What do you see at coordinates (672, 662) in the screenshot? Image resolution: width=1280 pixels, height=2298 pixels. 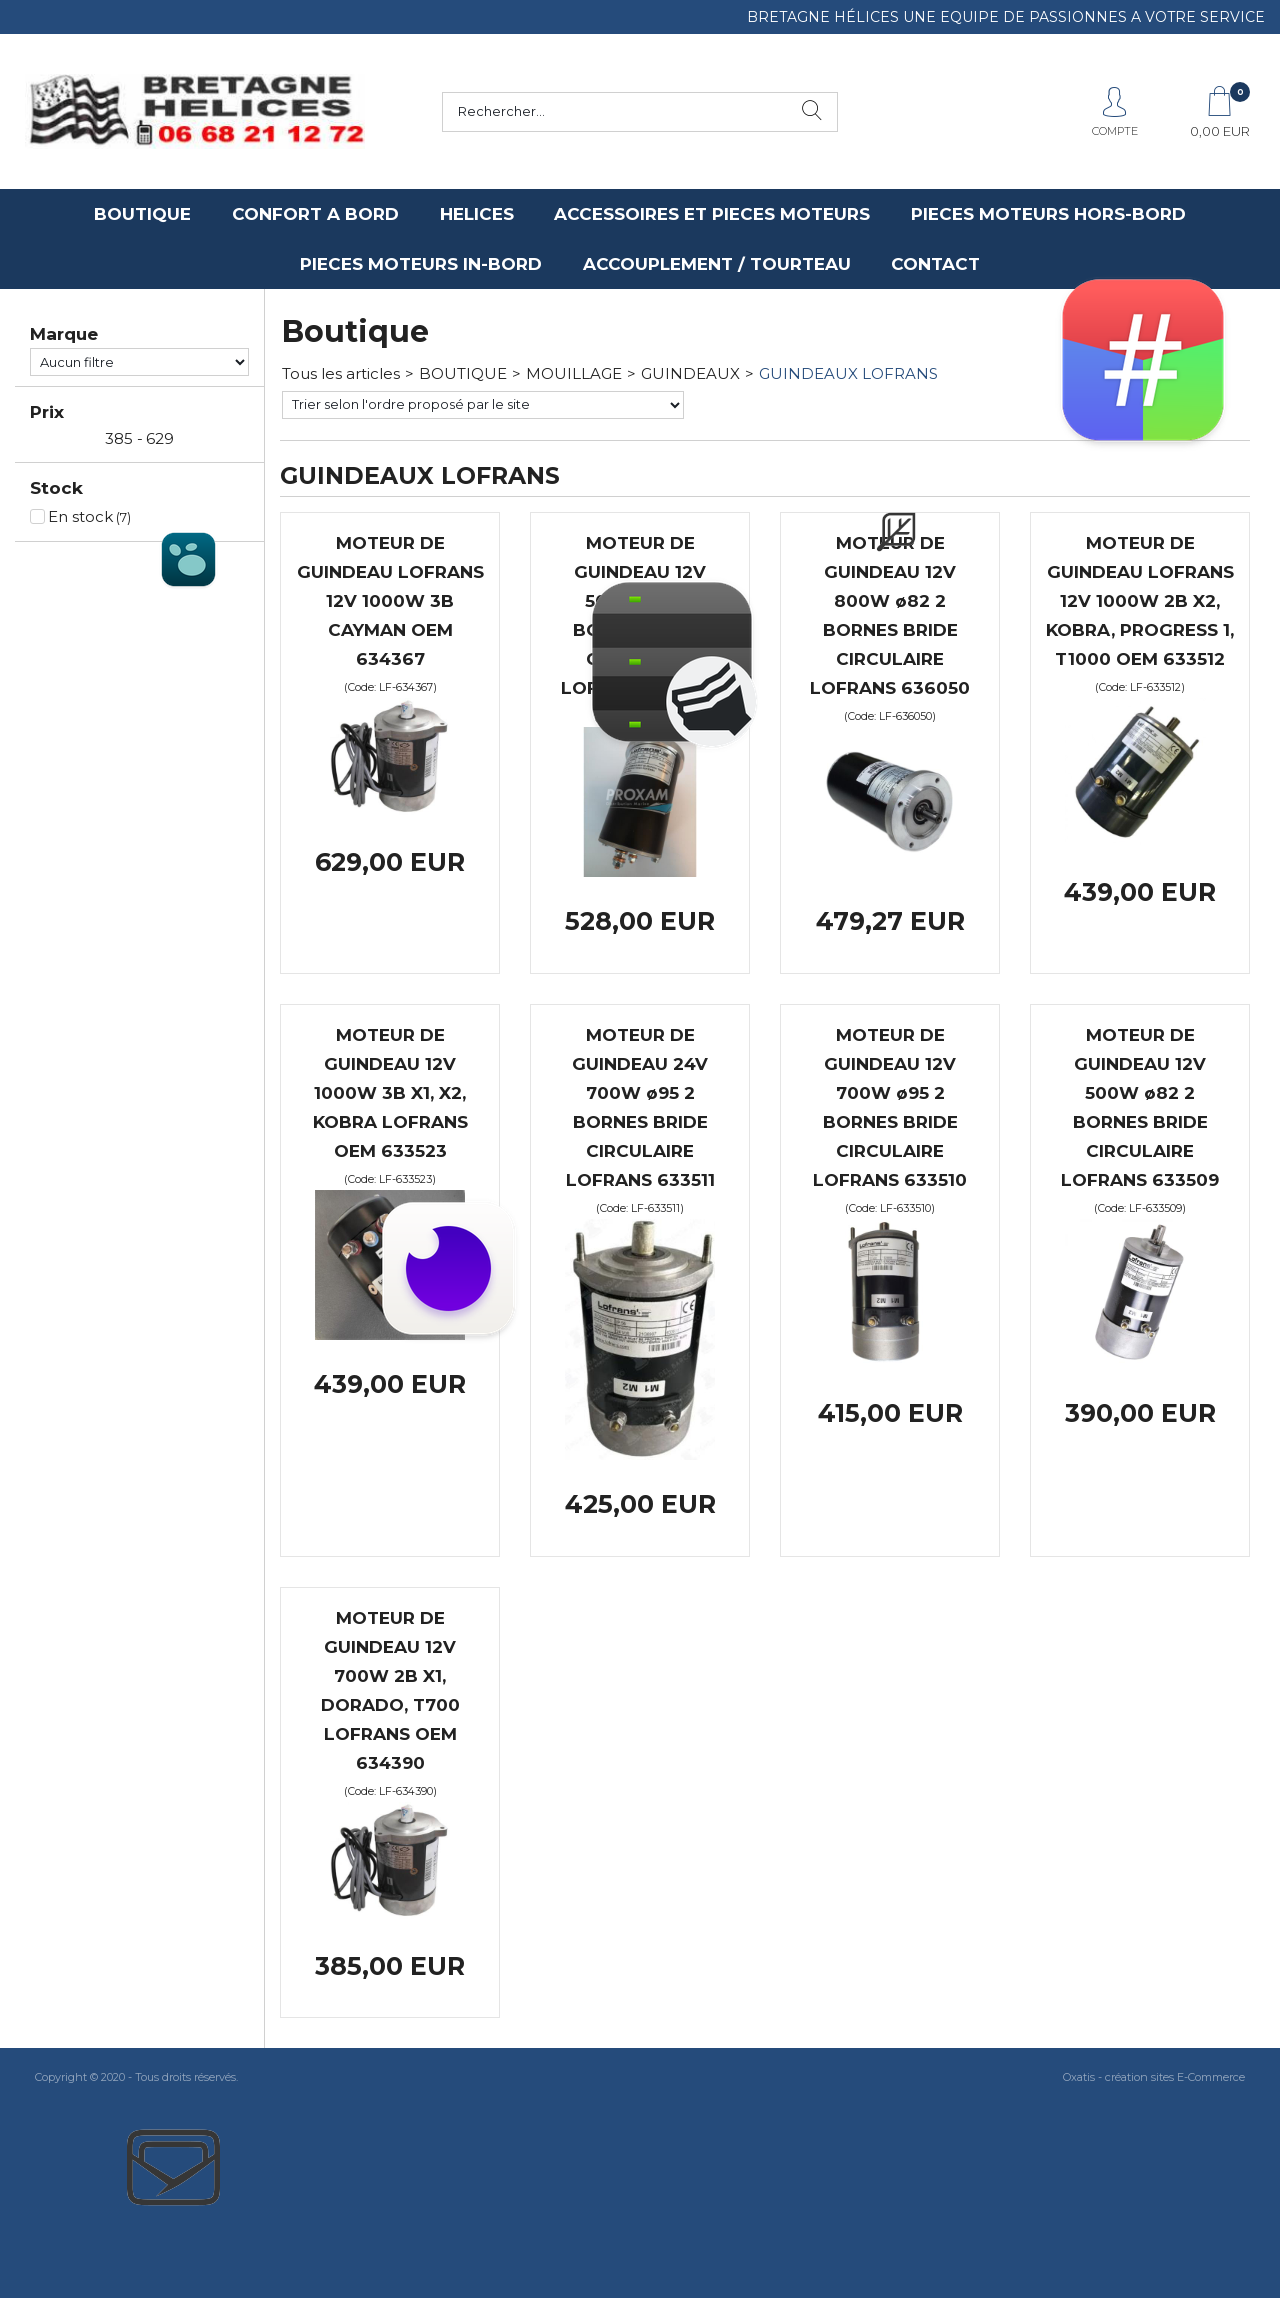 I see `configure kerberos authentication settings for network server` at bounding box center [672, 662].